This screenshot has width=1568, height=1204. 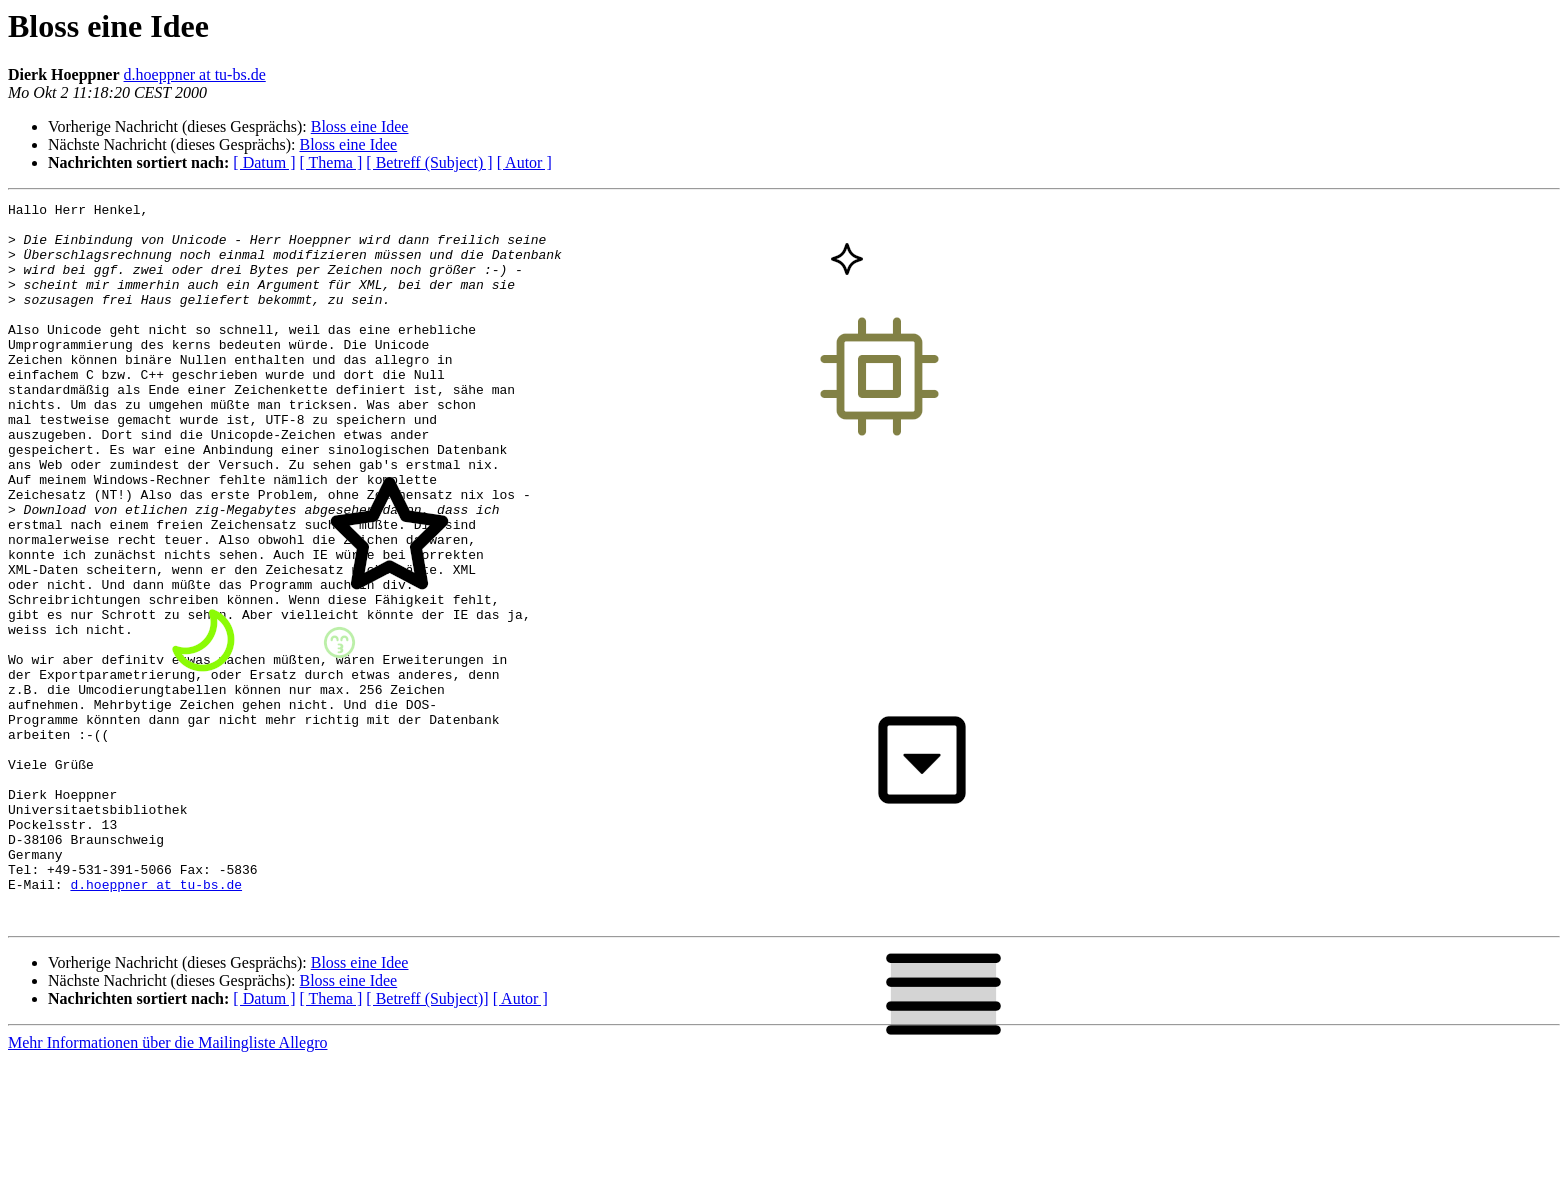 What do you see at coordinates (202, 639) in the screenshot?
I see `switch to dark mode` at bounding box center [202, 639].